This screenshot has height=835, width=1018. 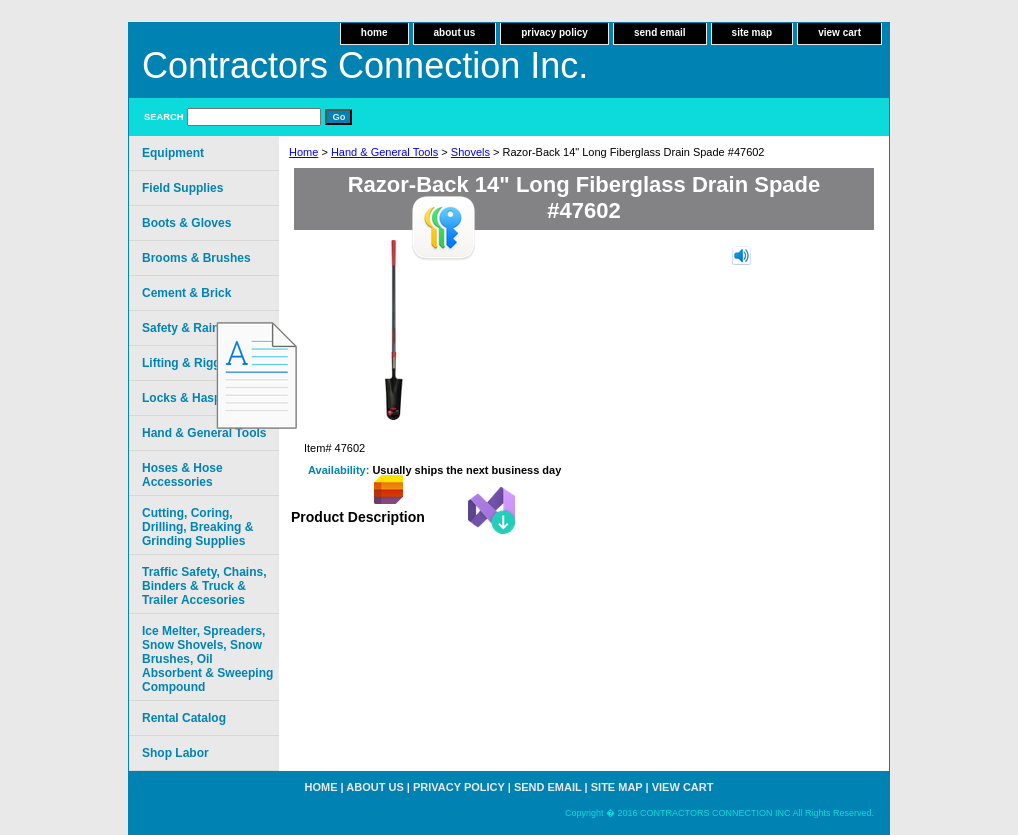 What do you see at coordinates (756, 241) in the screenshot?
I see `indicates sound or audio is enabled` at bounding box center [756, 241].